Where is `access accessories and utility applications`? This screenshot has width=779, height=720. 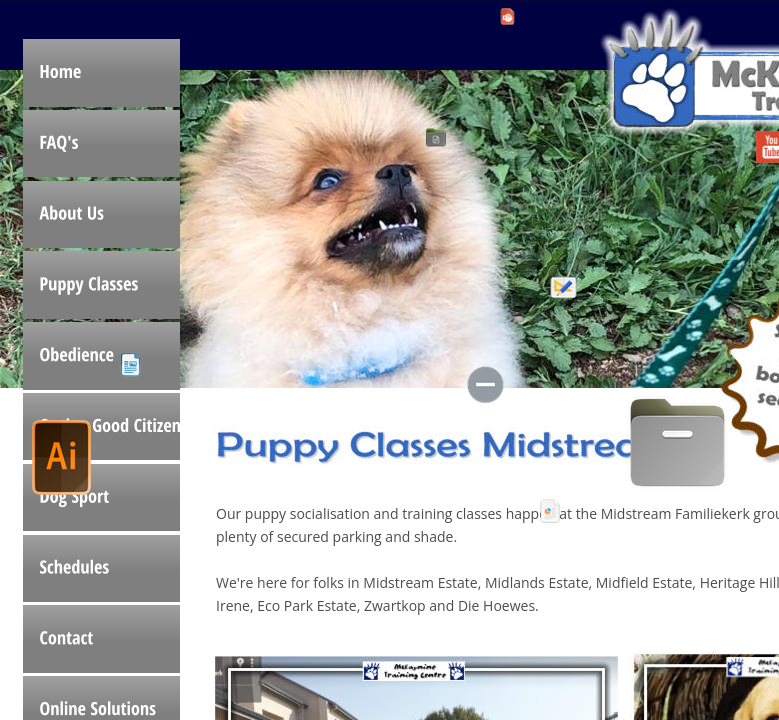 access accessories and utility applications is located at coordinates (563, 287).